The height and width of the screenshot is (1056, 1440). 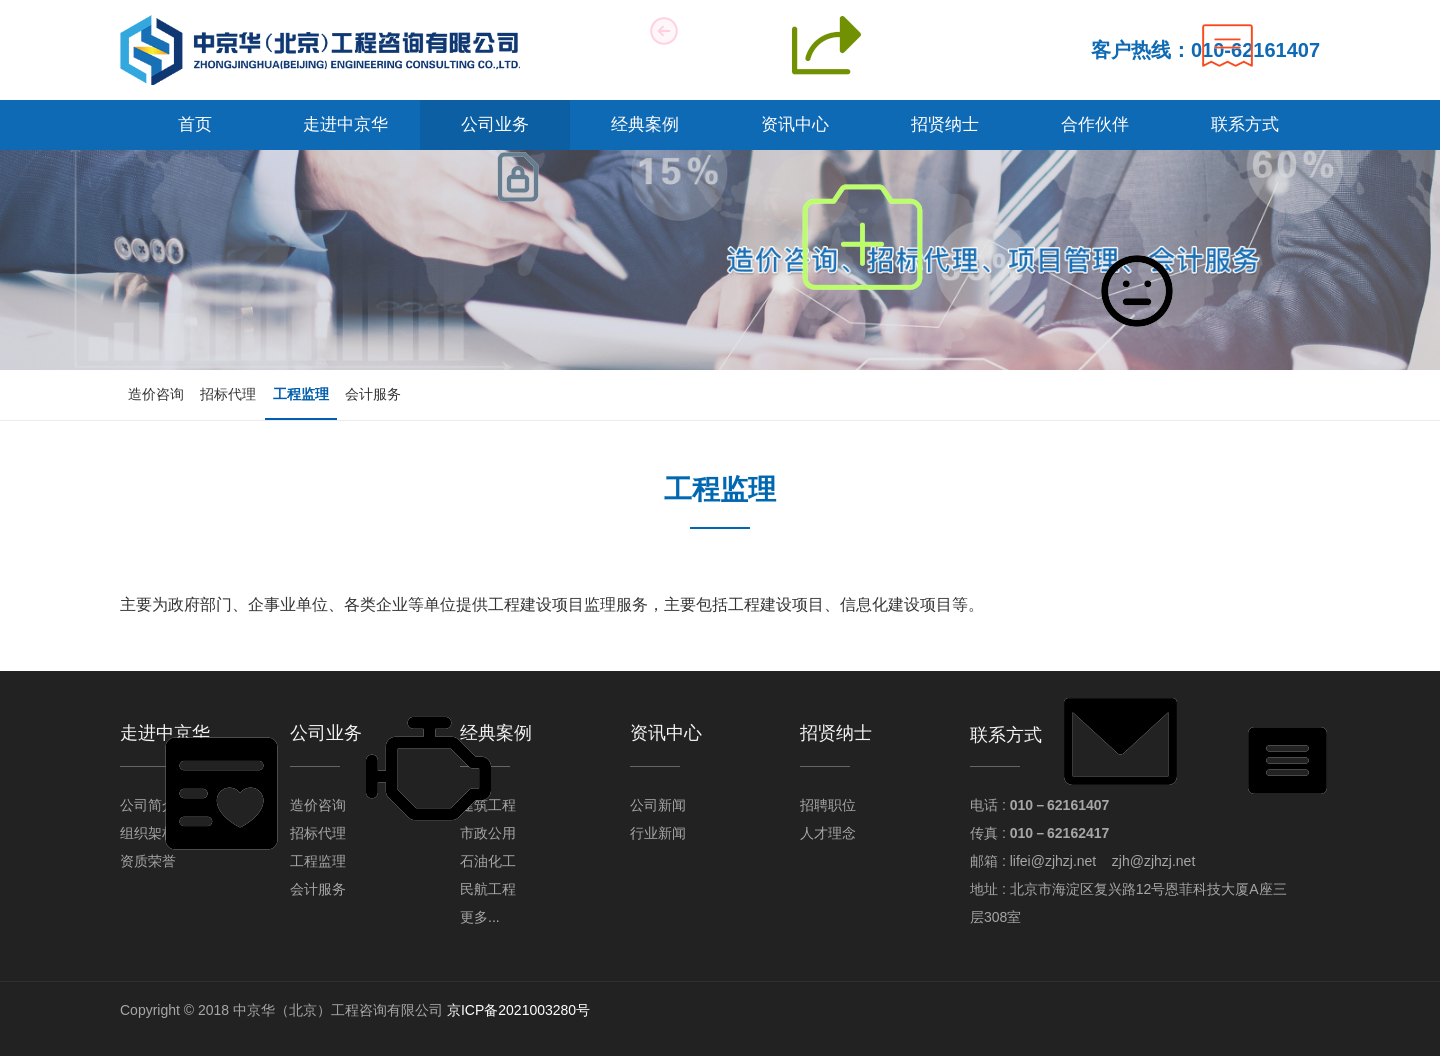 I want to click on view article or document content, so click(x=1287, y=760).